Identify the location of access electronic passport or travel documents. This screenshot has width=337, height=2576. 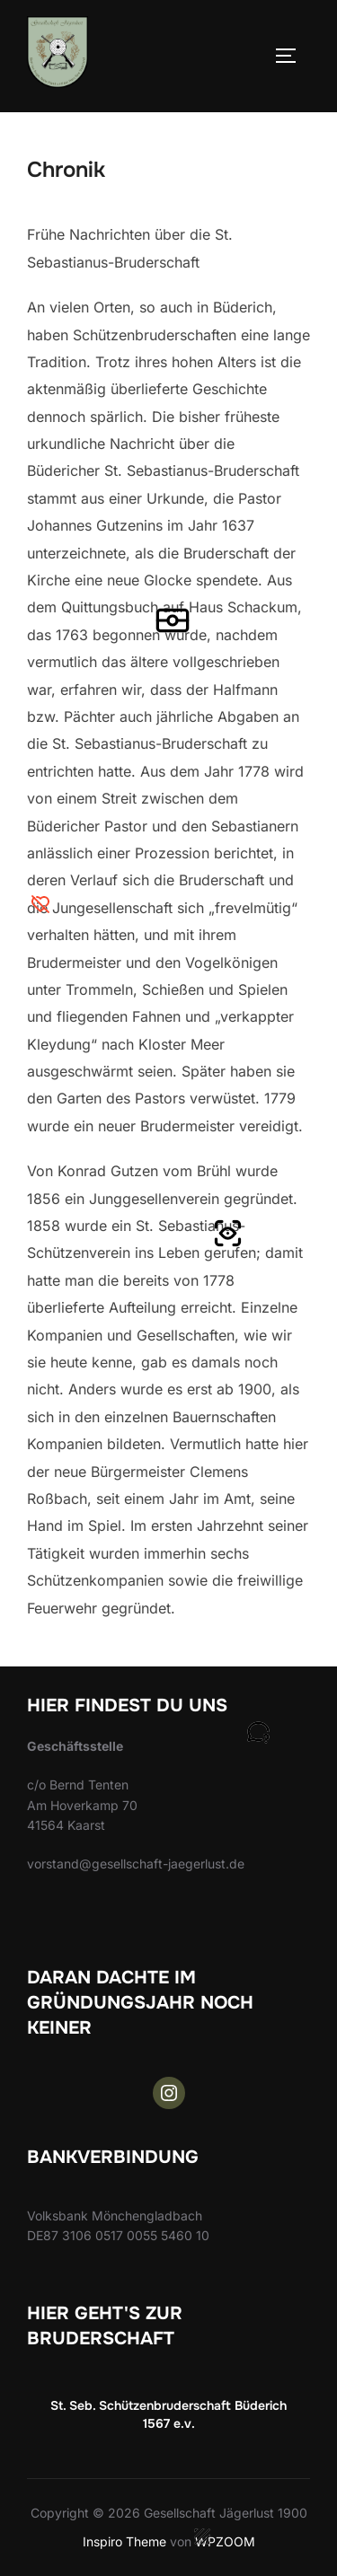
(173, 620).